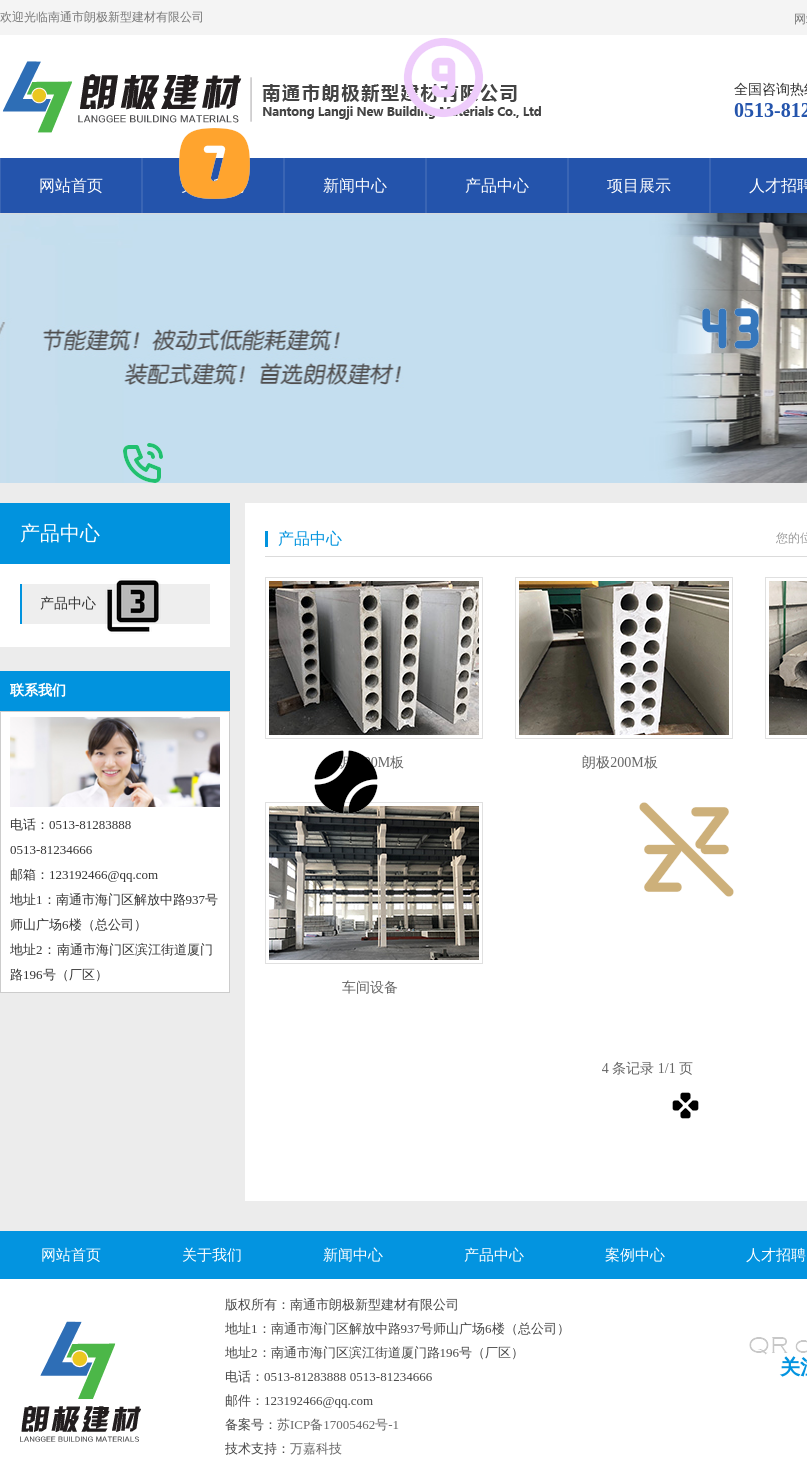 The width and height of the screenshot is (807, 1459). What do you see at coordinates (443, 77) in the screenshot?
I see `indicates item number 9 in a numbered list or sequence` at bounding box center [443, 77].